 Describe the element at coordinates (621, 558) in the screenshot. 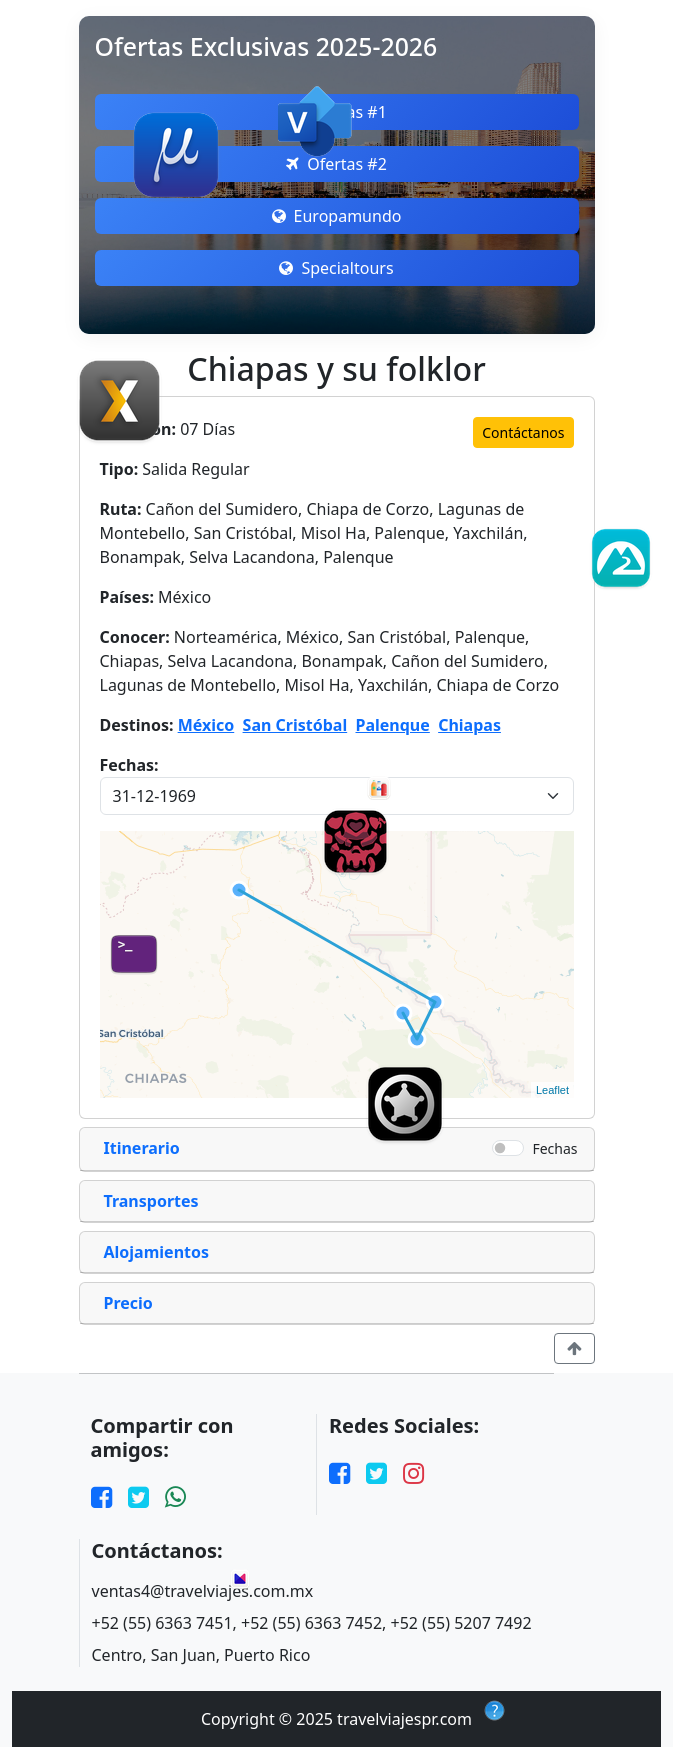

I see `launch Two Point Hospital game` at that location.